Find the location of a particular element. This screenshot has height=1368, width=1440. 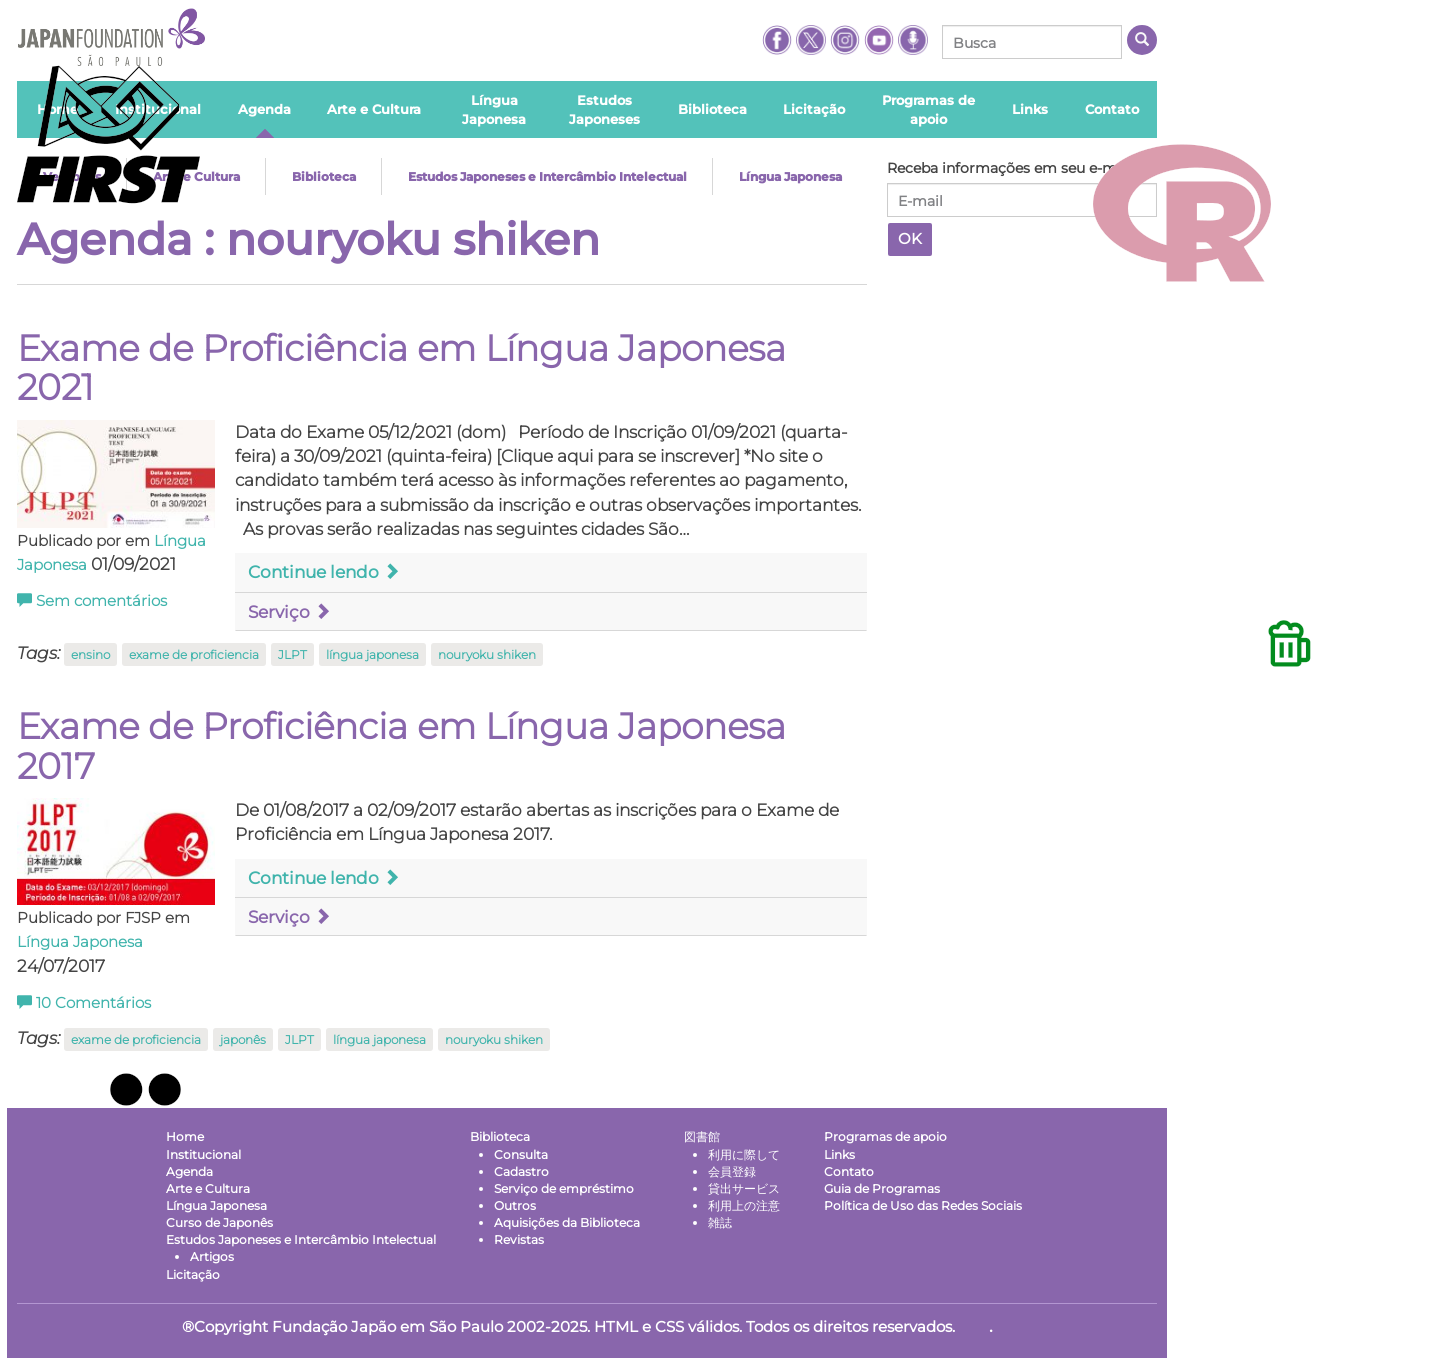

browse nearby bars or pubs is located at coordinates (1290, 644).